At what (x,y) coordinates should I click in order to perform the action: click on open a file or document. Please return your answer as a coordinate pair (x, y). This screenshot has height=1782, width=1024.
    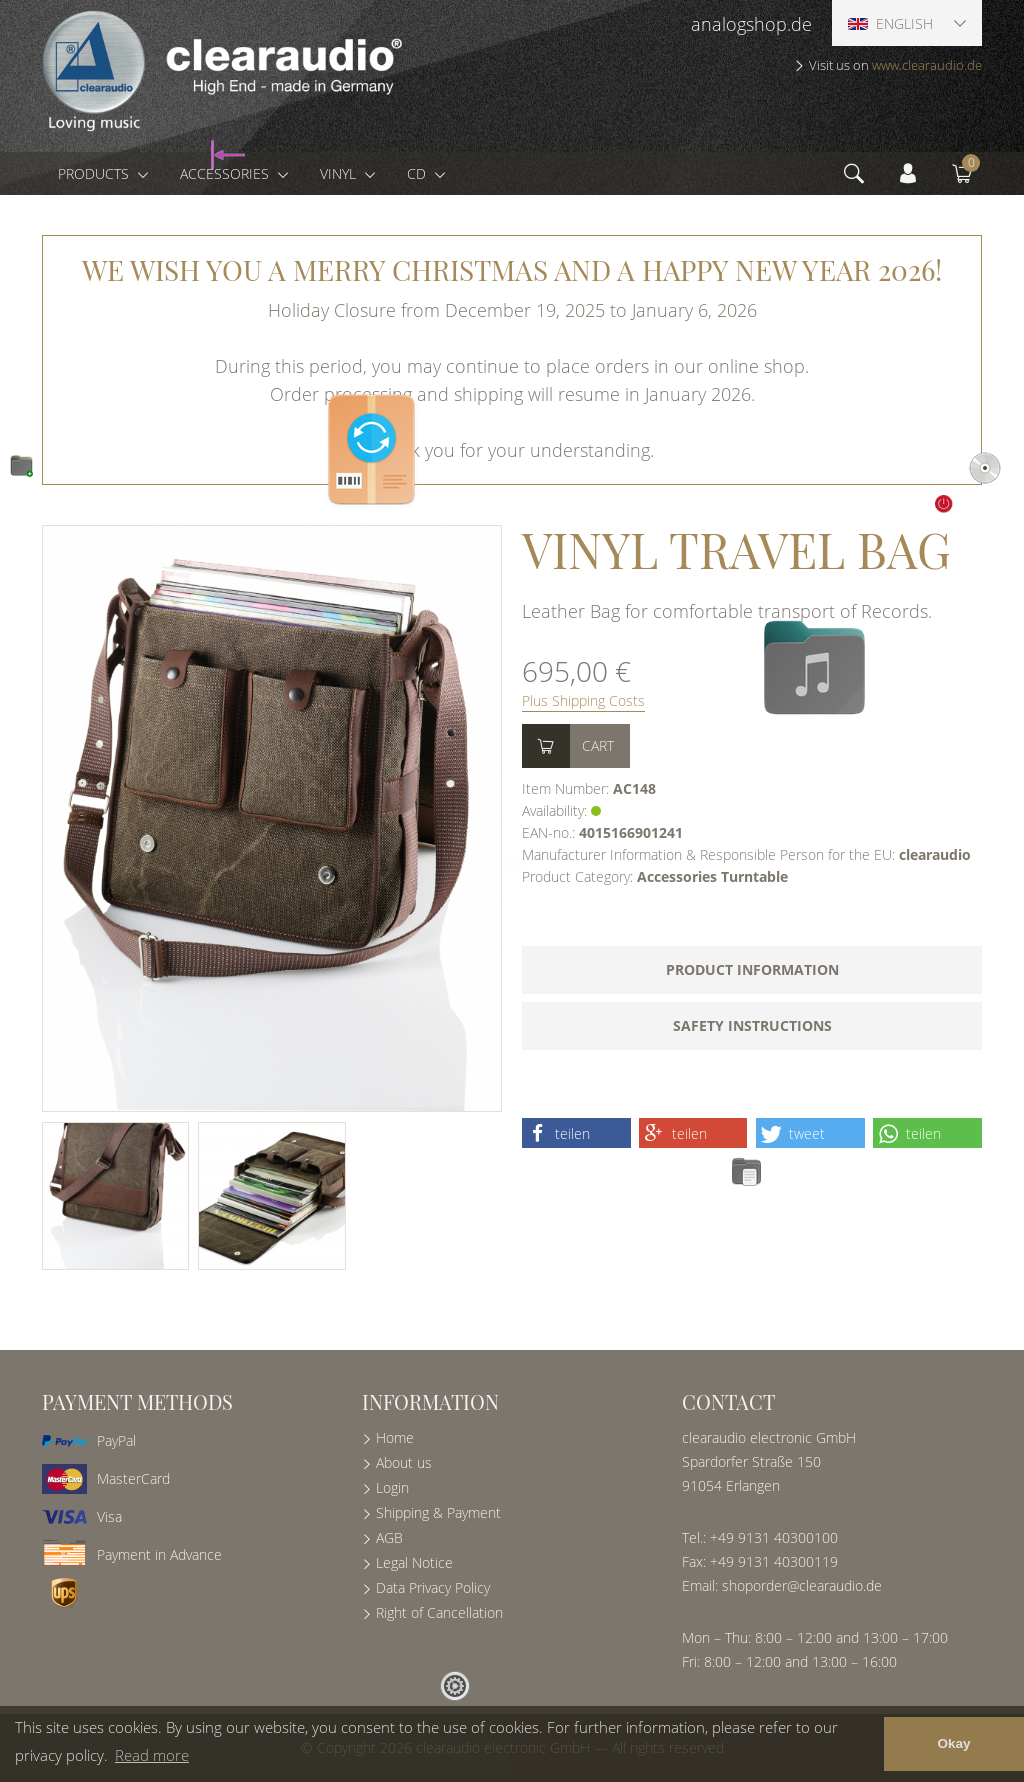
    Looking at the image, I should click on (746, 1171).